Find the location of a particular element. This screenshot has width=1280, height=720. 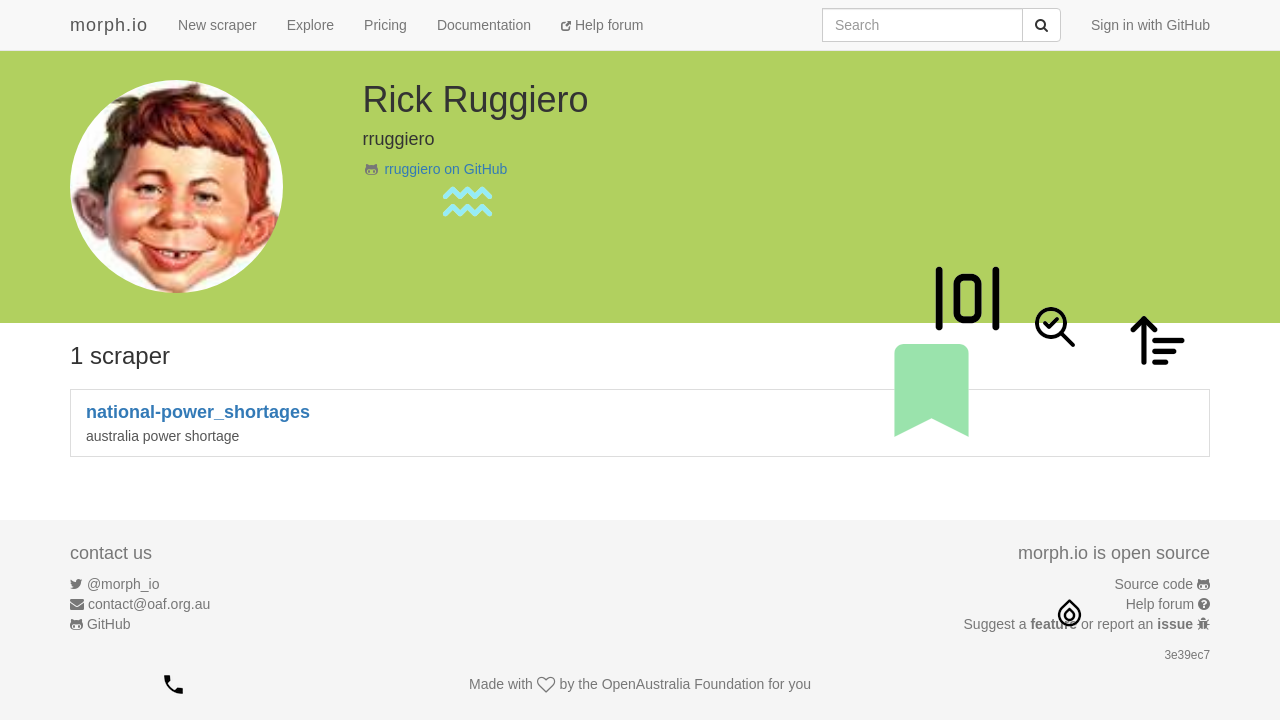

indicates aquarius zodiac sign is located at coordinates (467, 201).